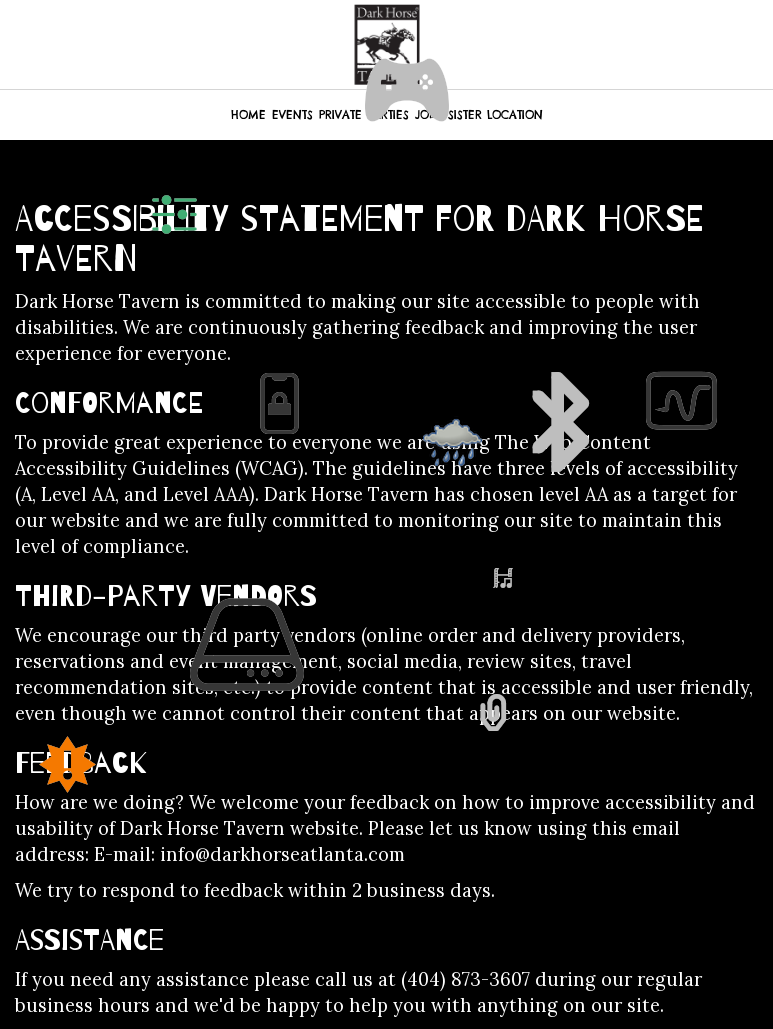 Image resolution: width=773 pixels, height=1029 pixels. Describe the element at coordinates (452, 437) in the screenshot. I see `indicates scattered showers in current weather conditions` at that location.